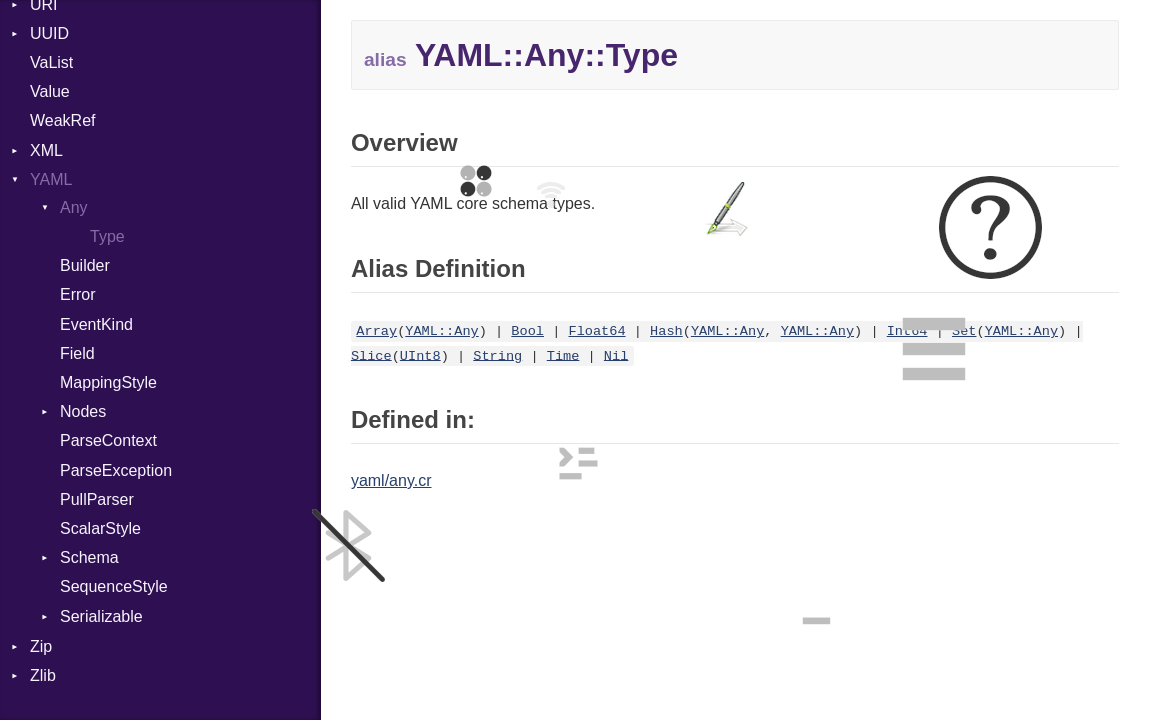 The width and height of the screenshot is (1149, 720). Describe the element at coordinates (990, 227) in the screenshot. I see `access help or support resources` at that location.